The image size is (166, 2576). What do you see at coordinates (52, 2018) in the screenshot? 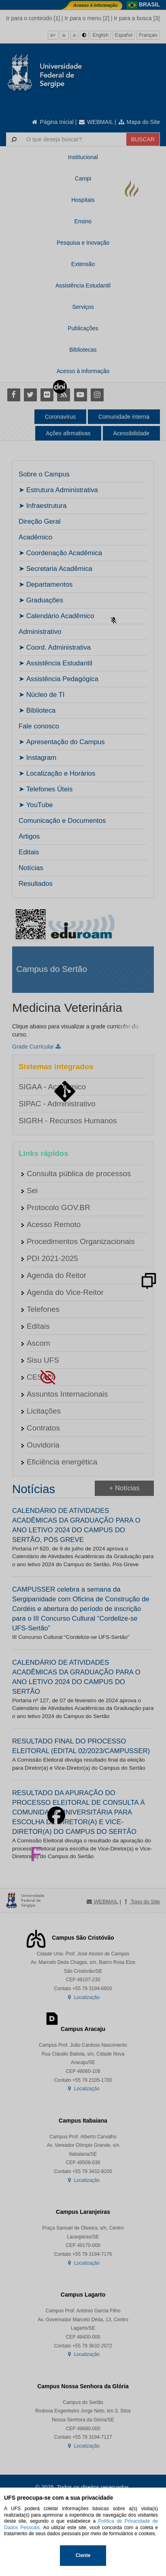
I see `open or view a PDF document` at bounding box center [52, 2018].